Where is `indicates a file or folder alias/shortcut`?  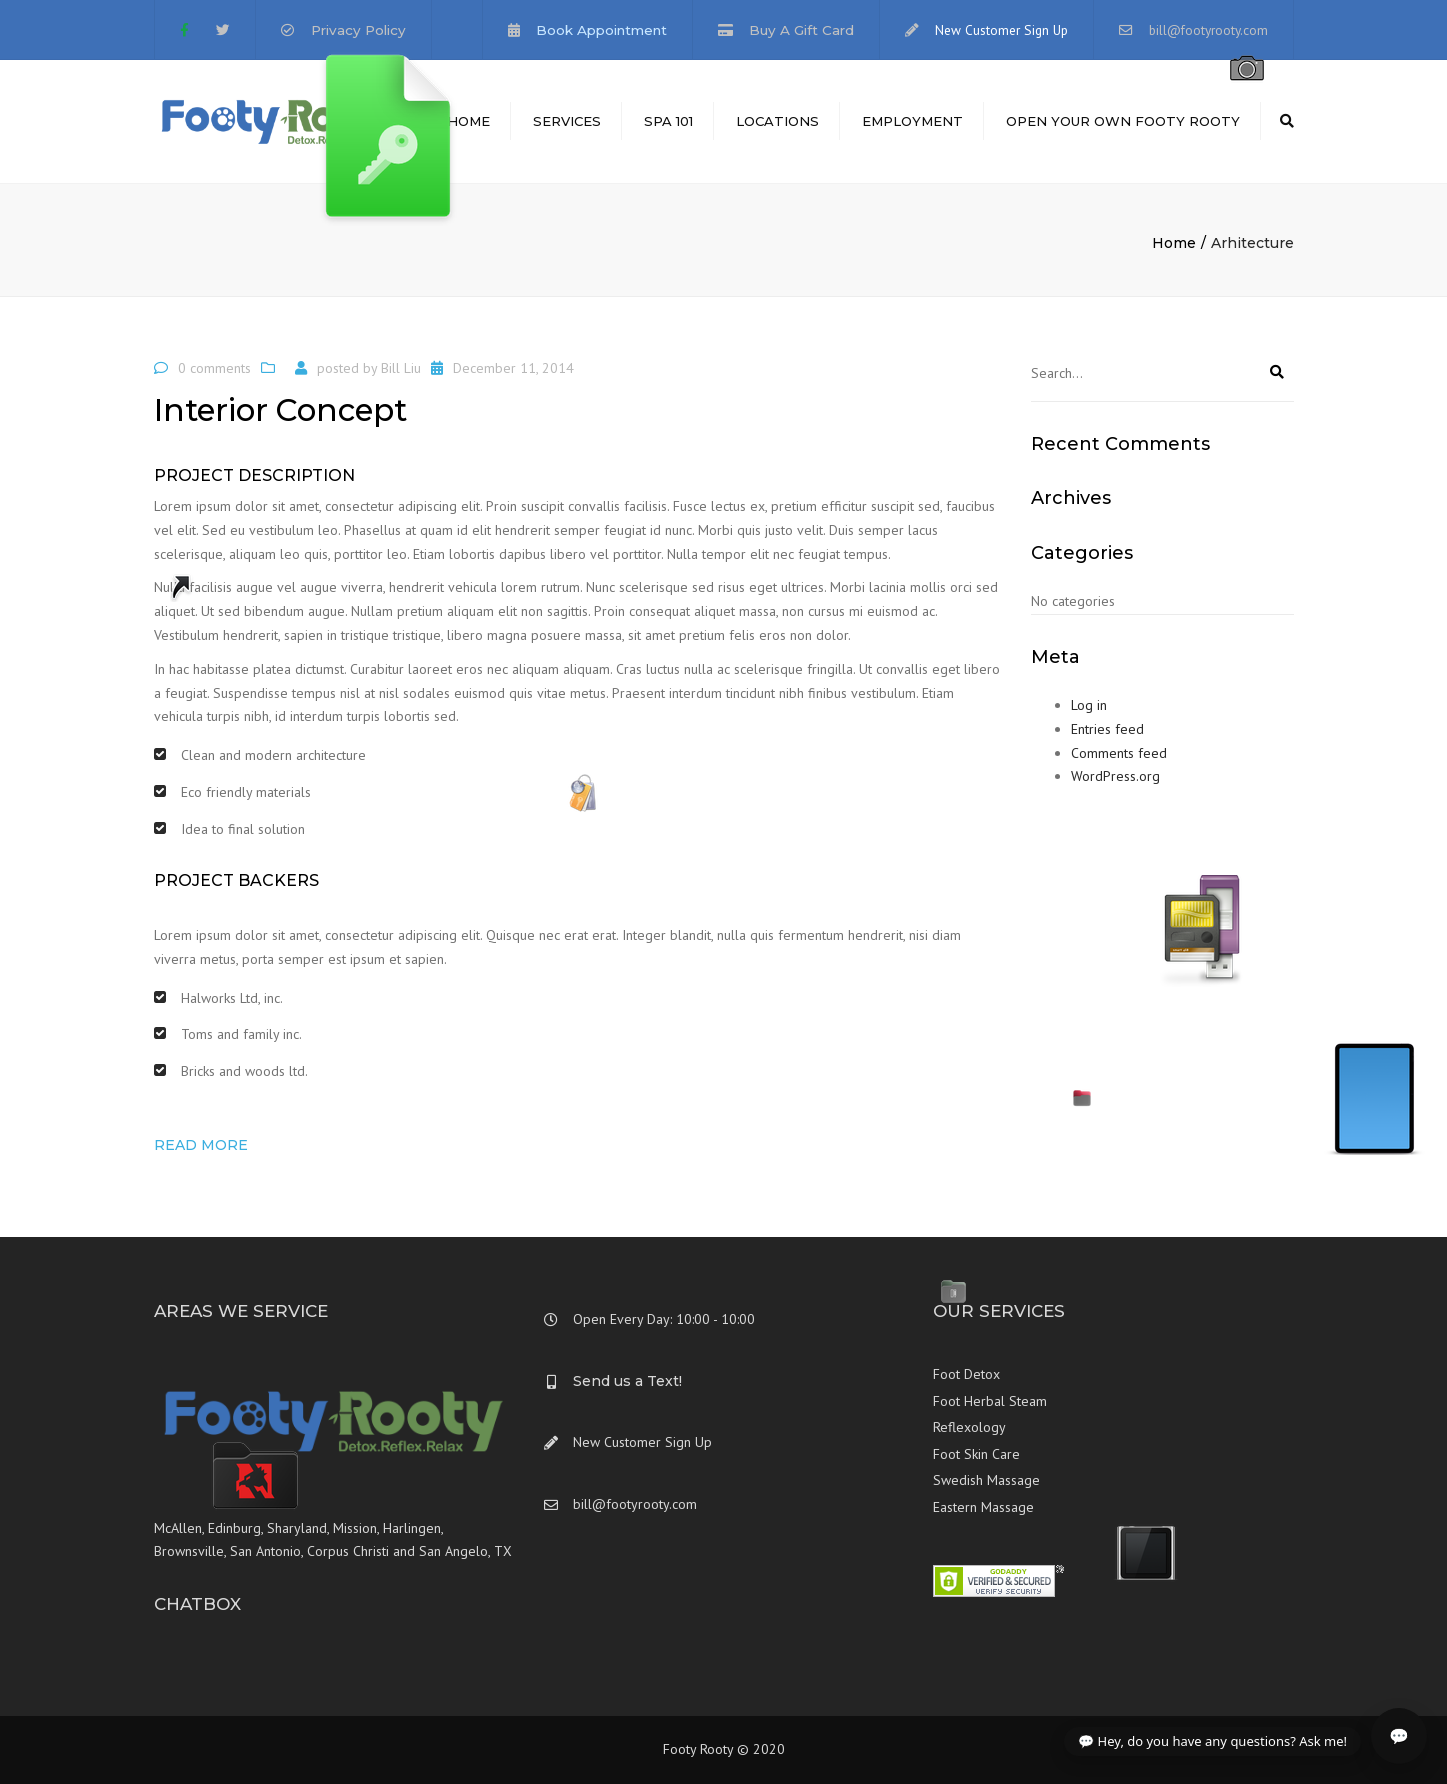
indicates a file or folder alias/shortcut is located at coordinates (246, 525).